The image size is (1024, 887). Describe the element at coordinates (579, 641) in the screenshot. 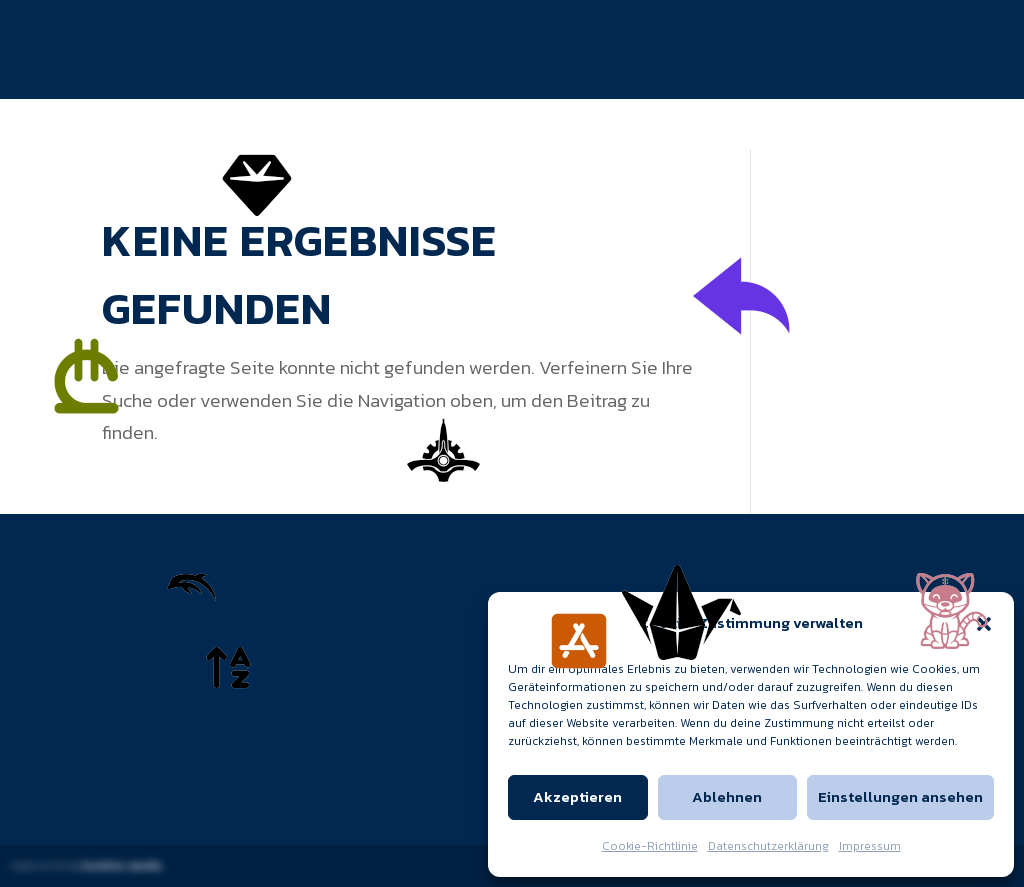

I see `open the apple app store` at that location.